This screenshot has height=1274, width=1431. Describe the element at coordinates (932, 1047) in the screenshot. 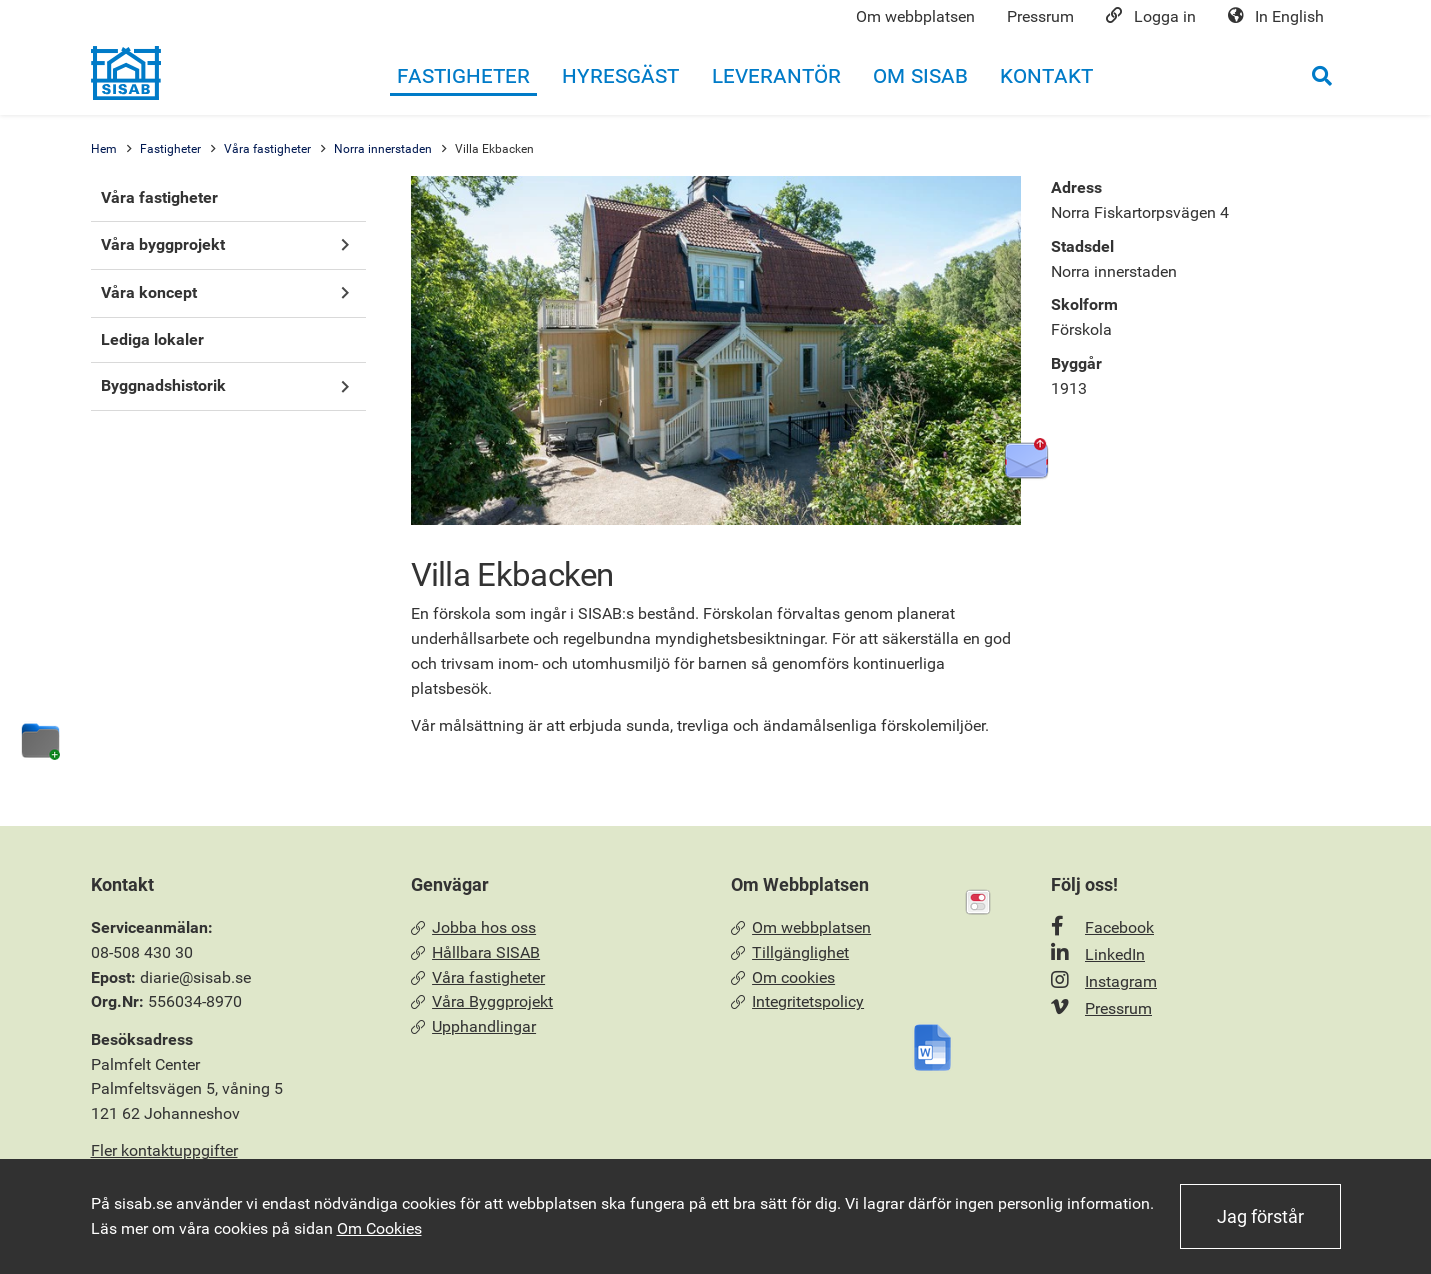

I see `open a microsoft word document` at that location.